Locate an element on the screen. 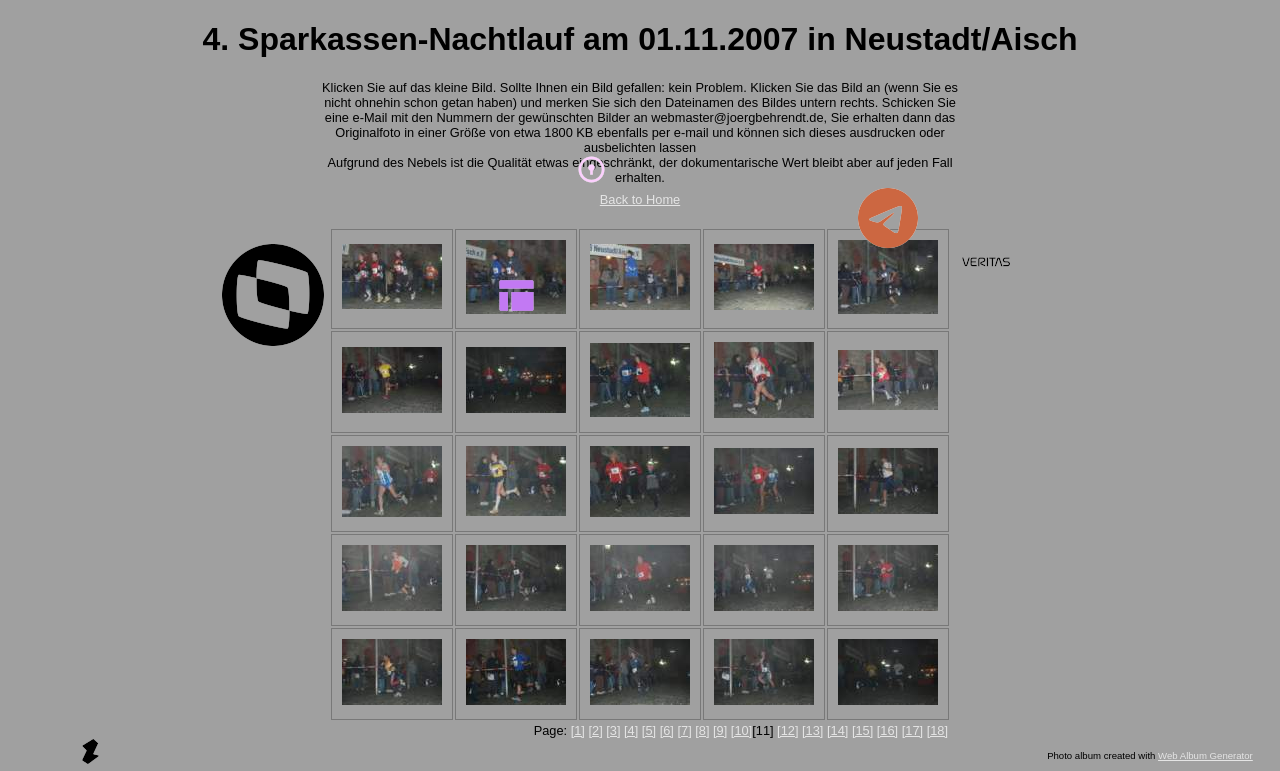 The width and height of the screenshot is (1280, 771). switch to header with two-column layout is located at coordinates (516, 295).